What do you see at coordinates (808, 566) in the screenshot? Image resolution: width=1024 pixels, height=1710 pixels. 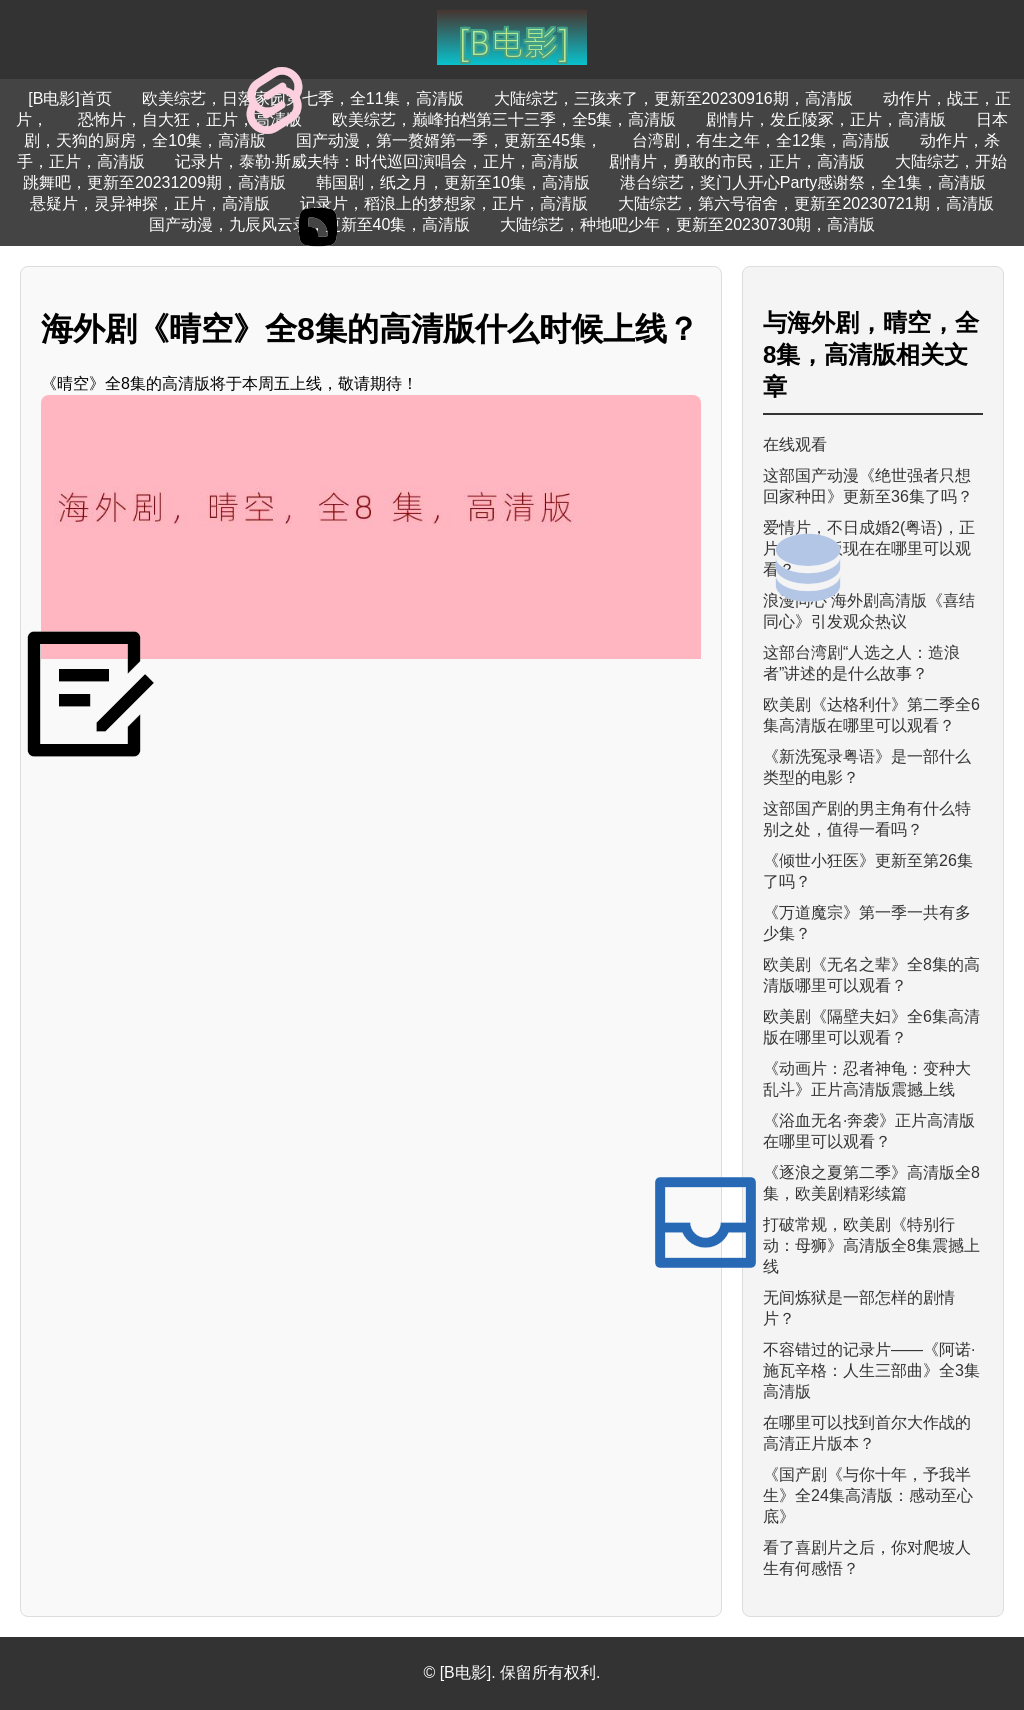 I see `access database storage` at bounding box center [808, 566].